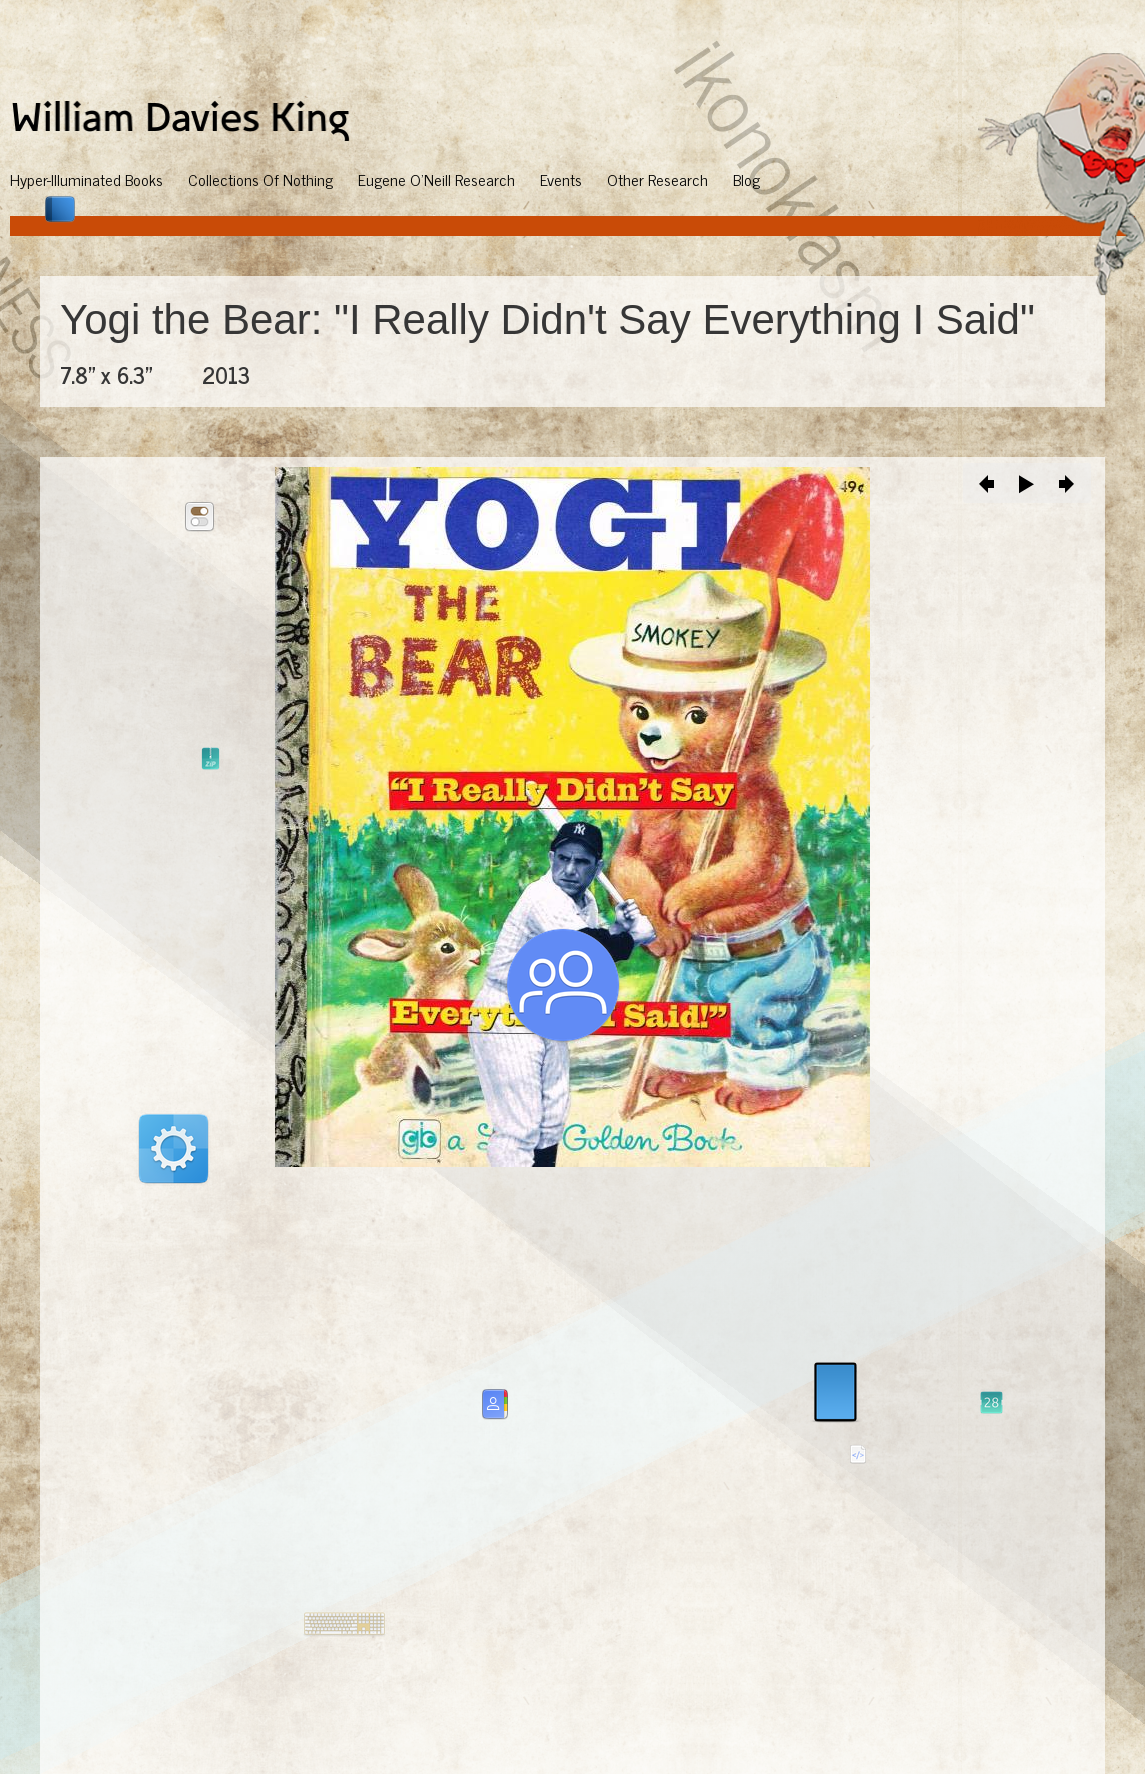 This screenshot has height=1774, width=1145. What do you see at coordinates (173, 1148) in the screenshot?
I see `windows installer package file` at bounding box center [173, 1148].